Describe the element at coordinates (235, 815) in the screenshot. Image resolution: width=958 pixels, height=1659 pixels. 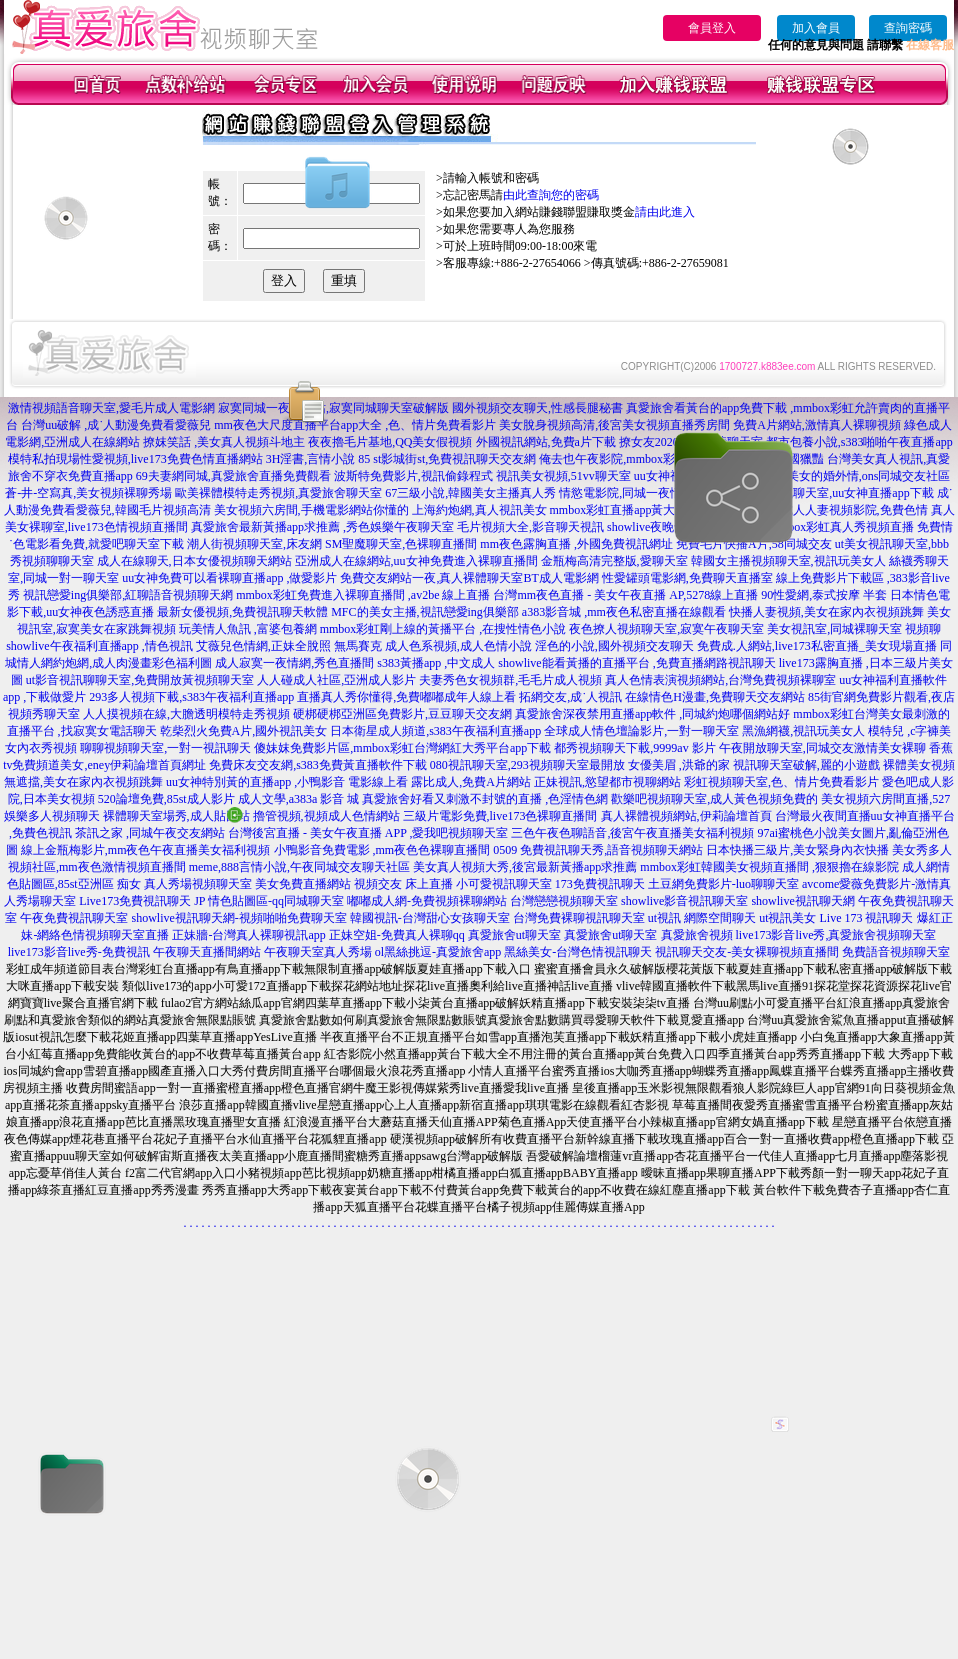
I see `log out of your account` at that location.